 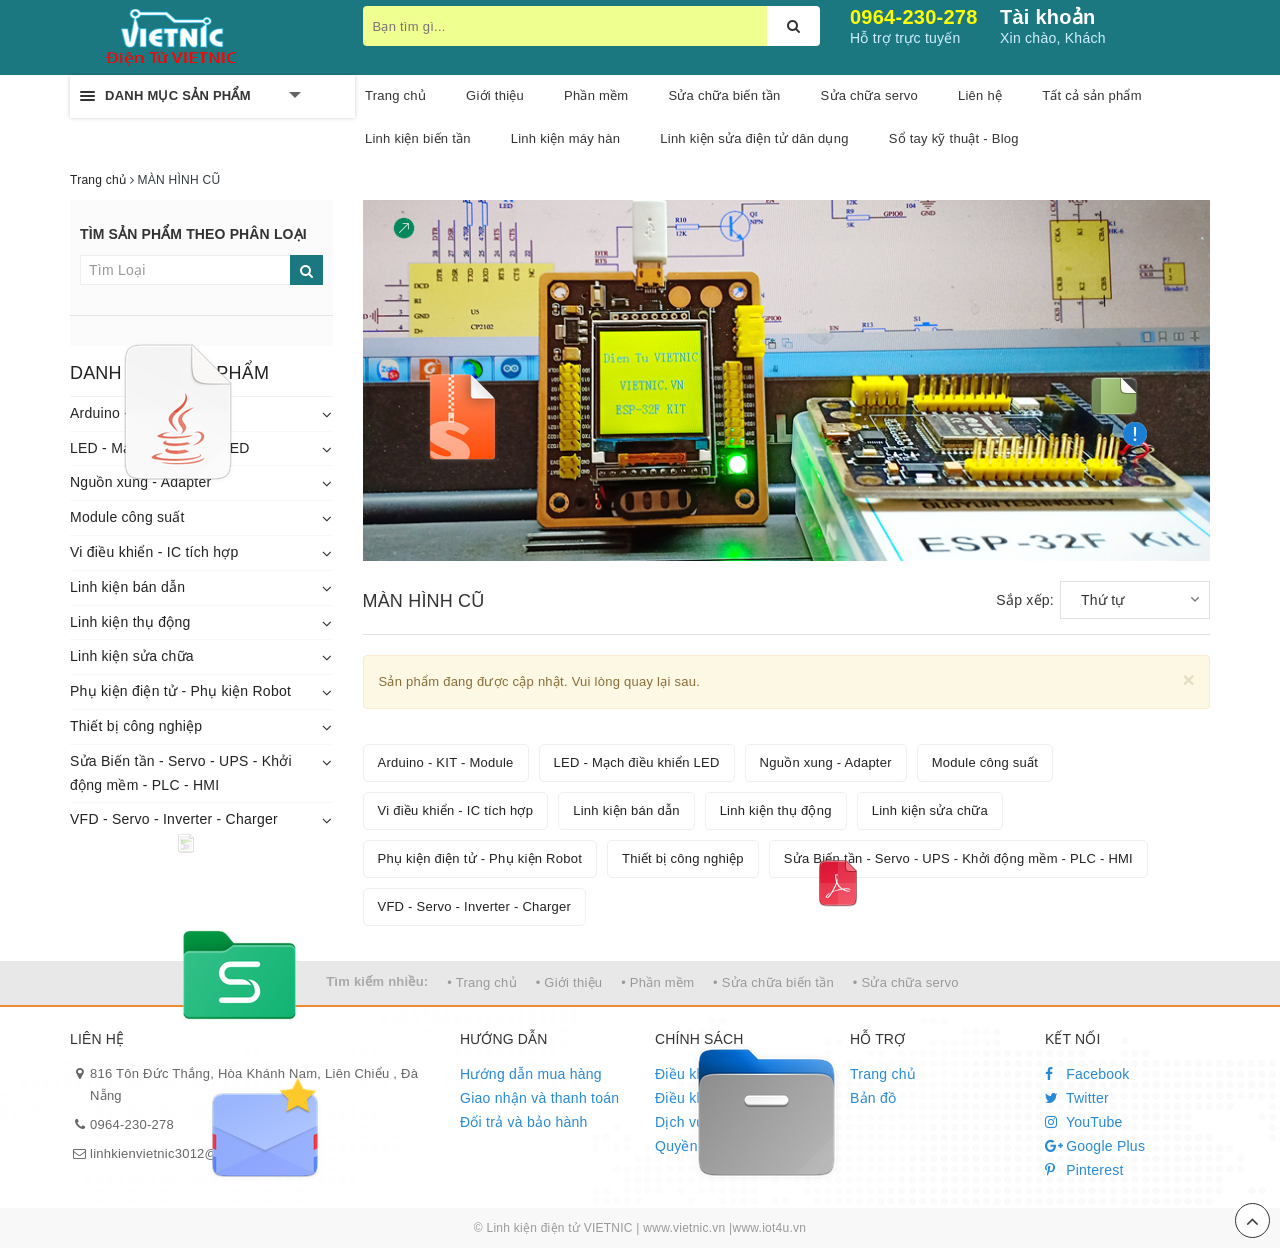 I want to click on indicates unread email in your inbox, so click(x=265, y=1135).